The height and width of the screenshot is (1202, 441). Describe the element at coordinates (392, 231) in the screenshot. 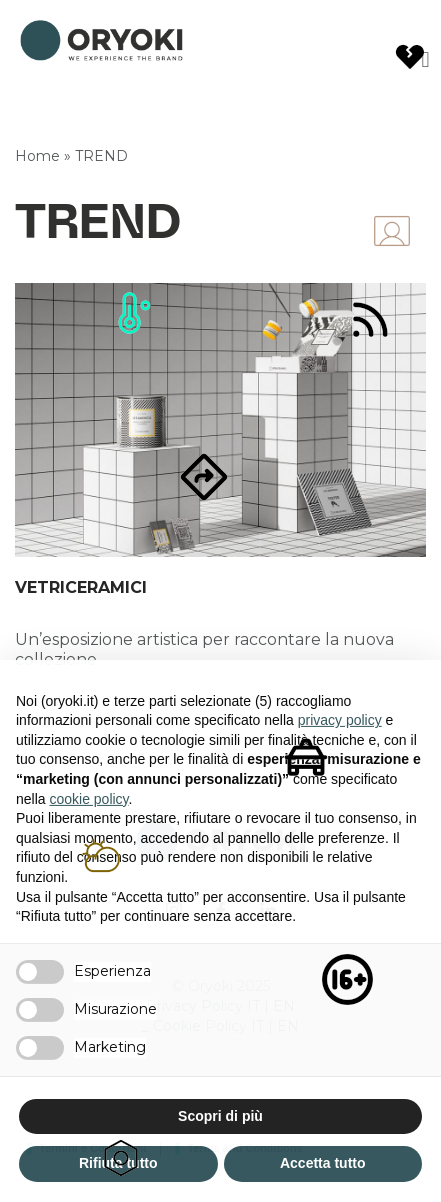

I see `view user profile` at that location.